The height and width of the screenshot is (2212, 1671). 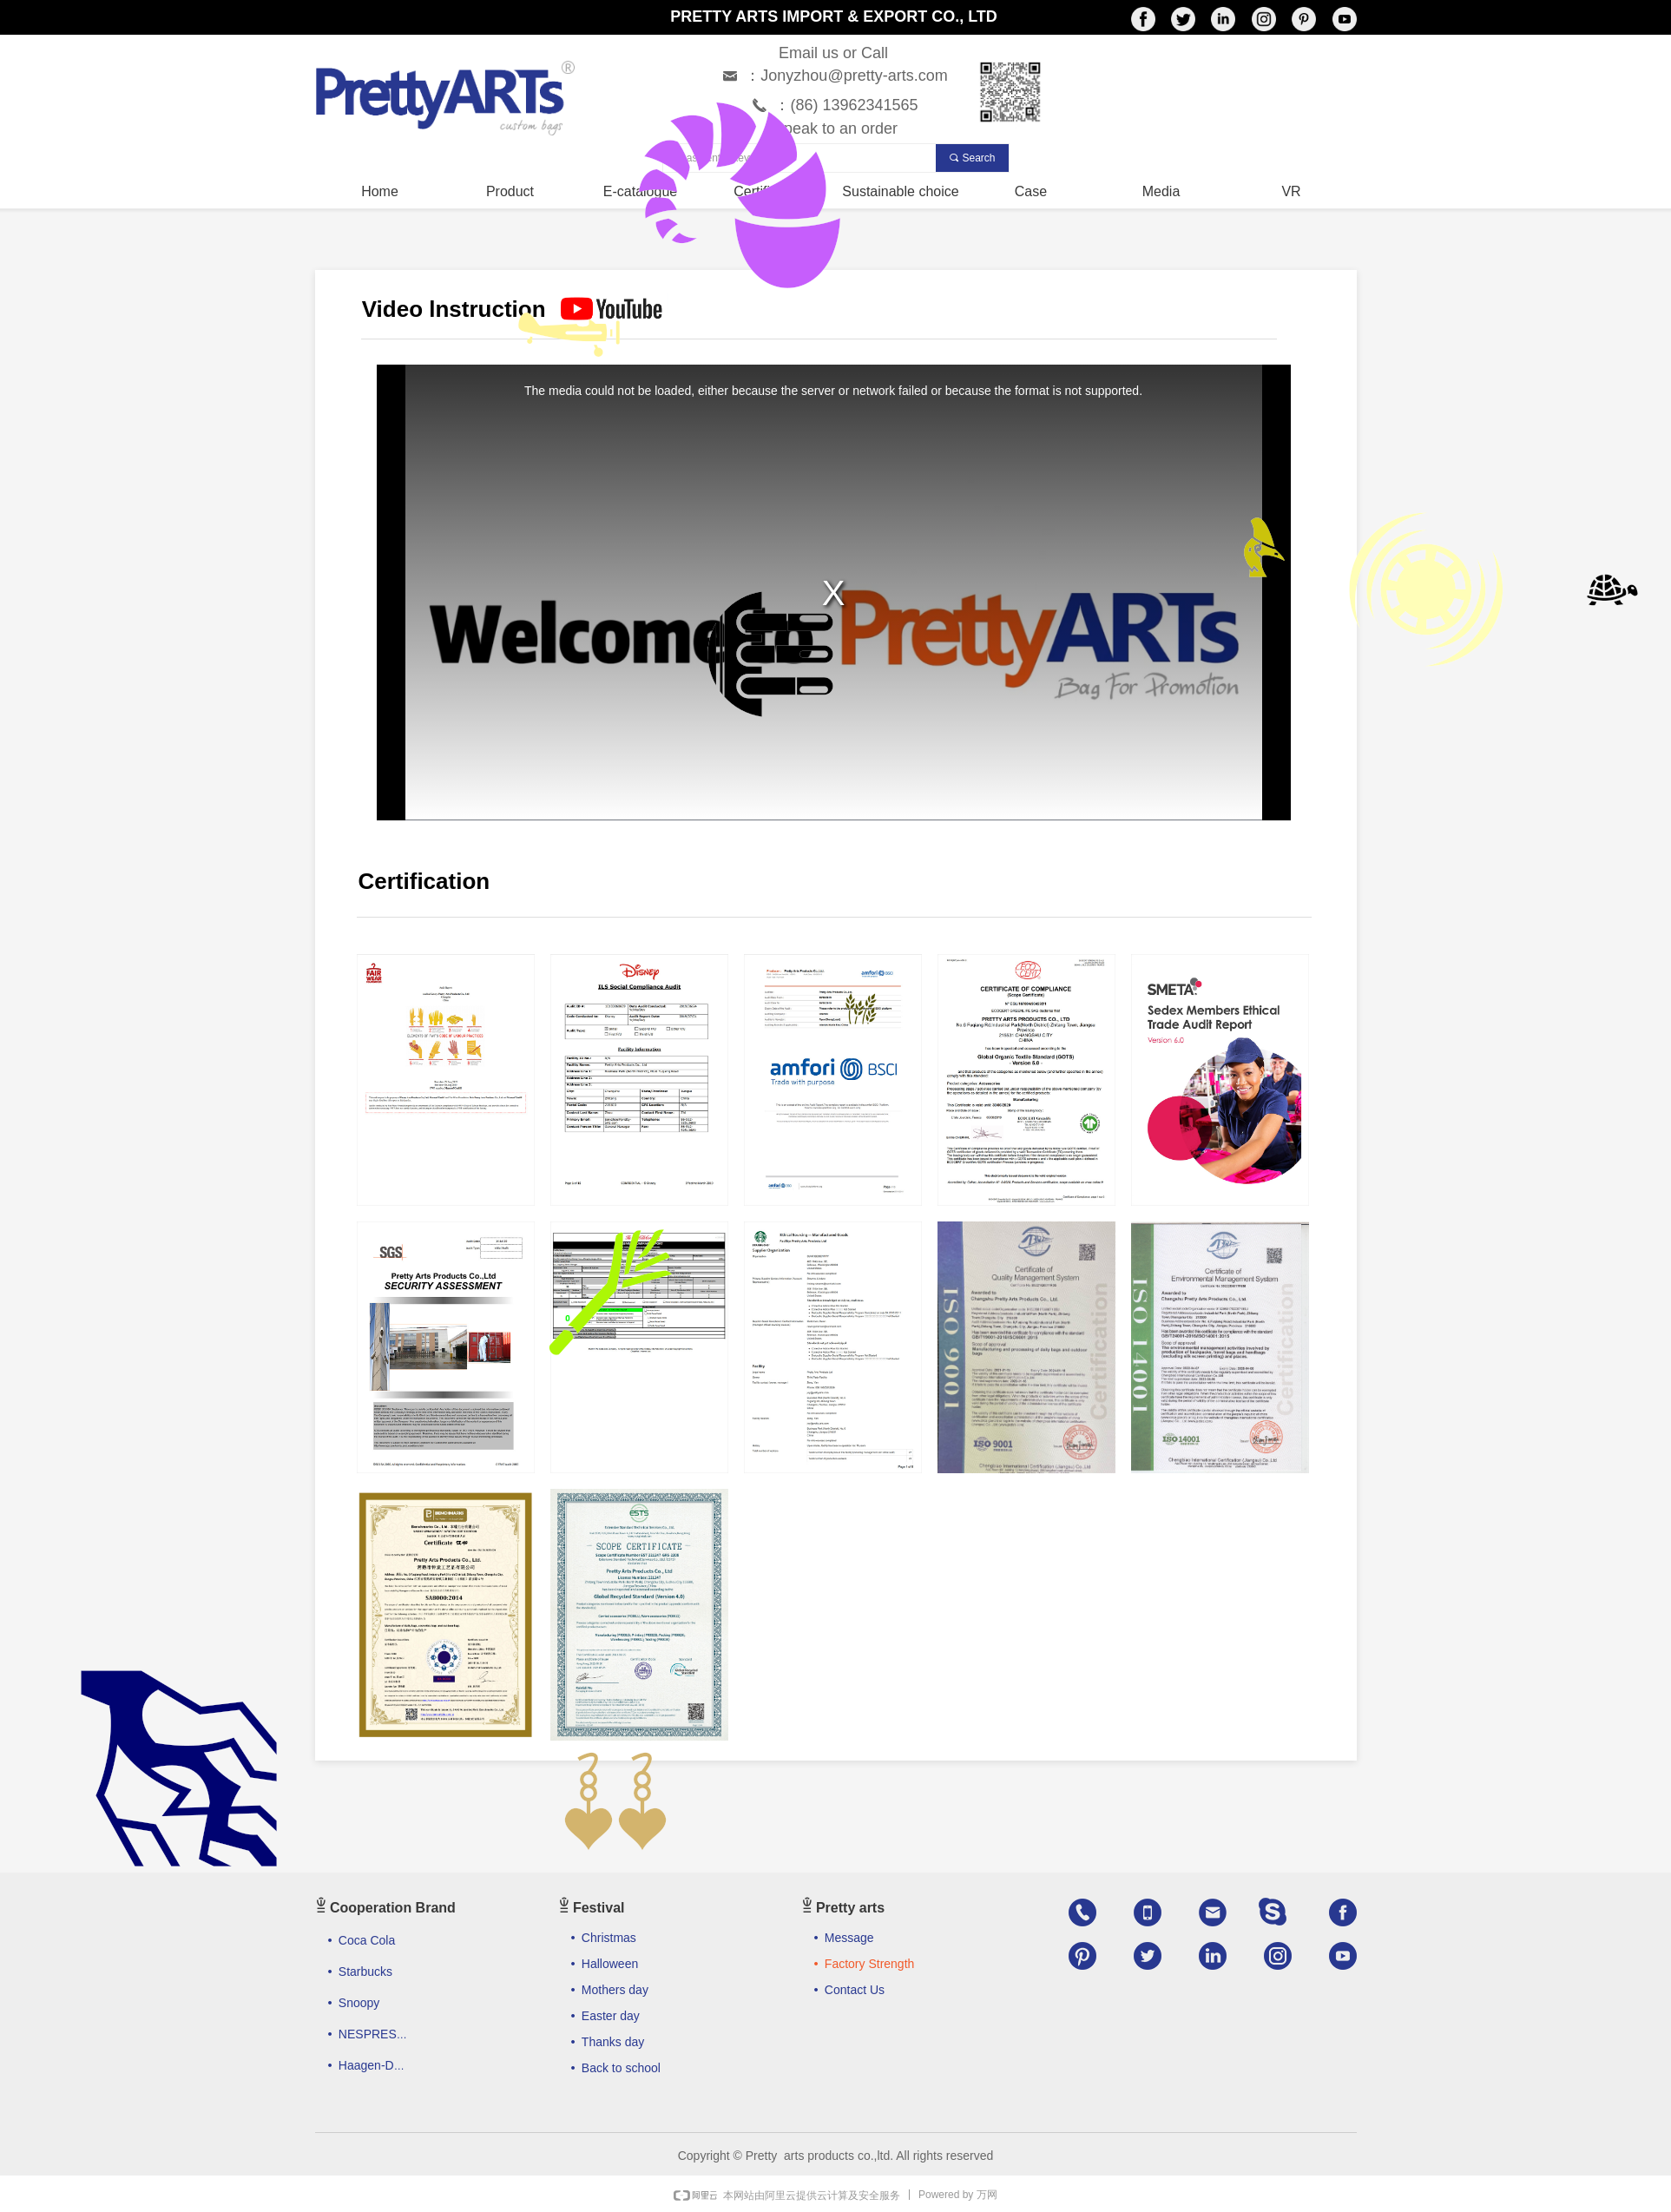 I want to click on indicates motion detection is active, so click(x=1425, y=589).